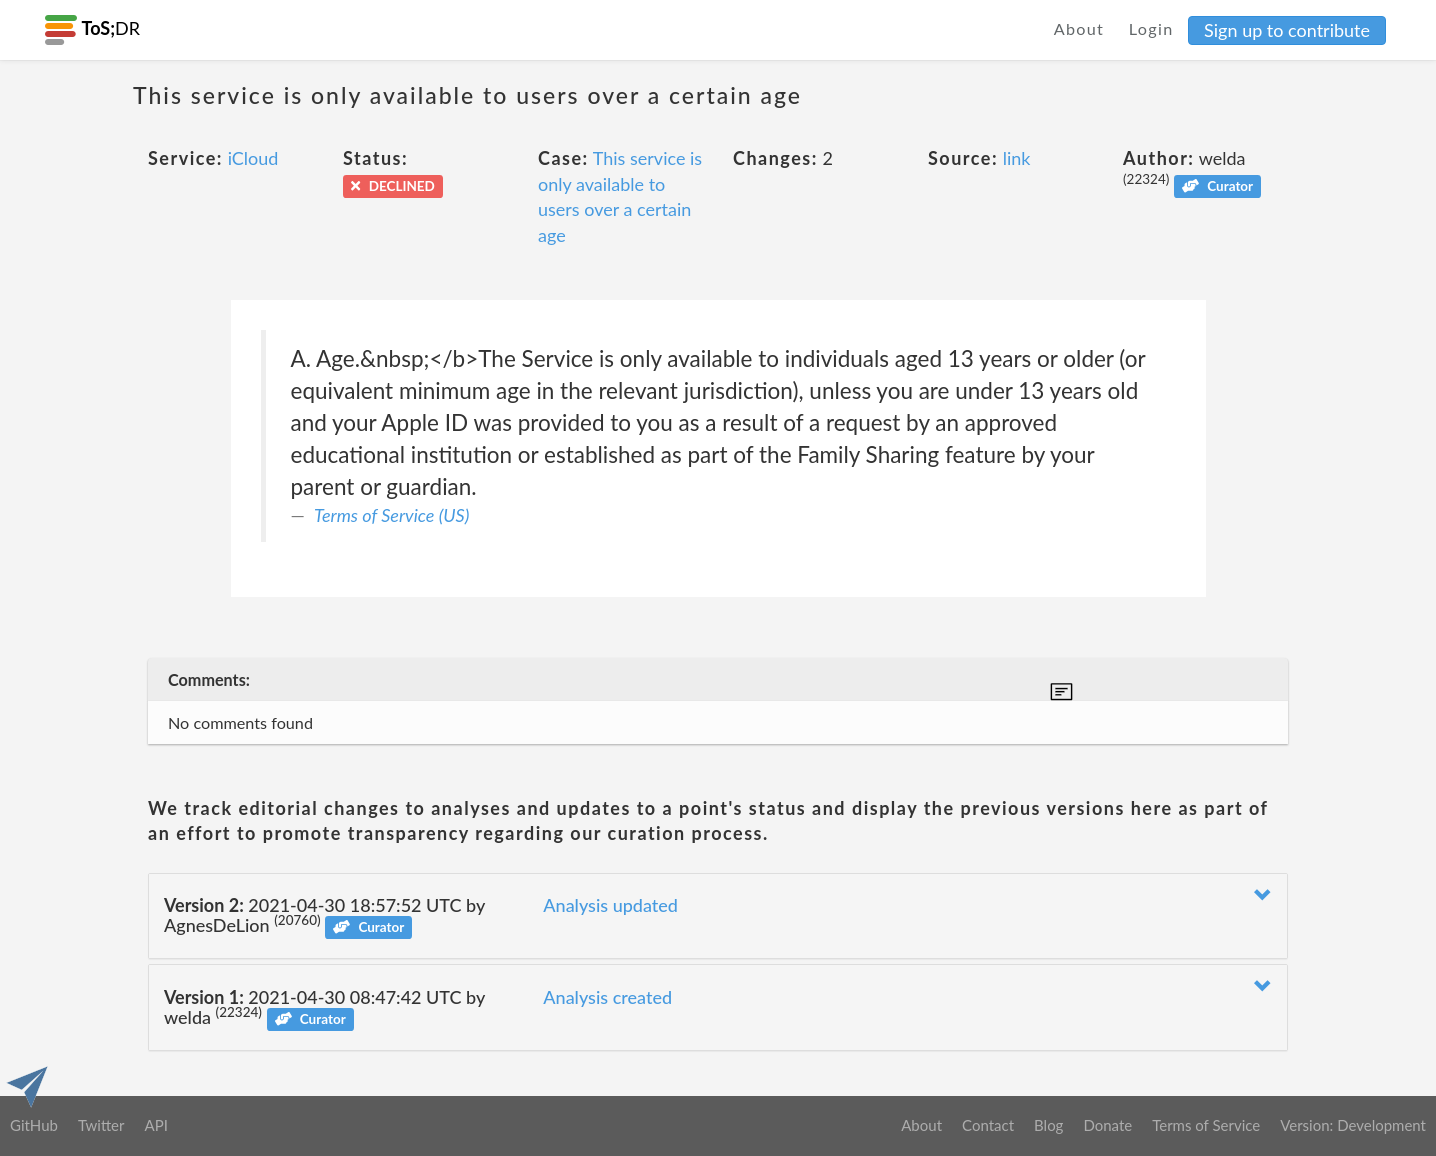 This screenshot has width=1436, height=1156. I want to click on add a new note or document, so click(1061, 692).